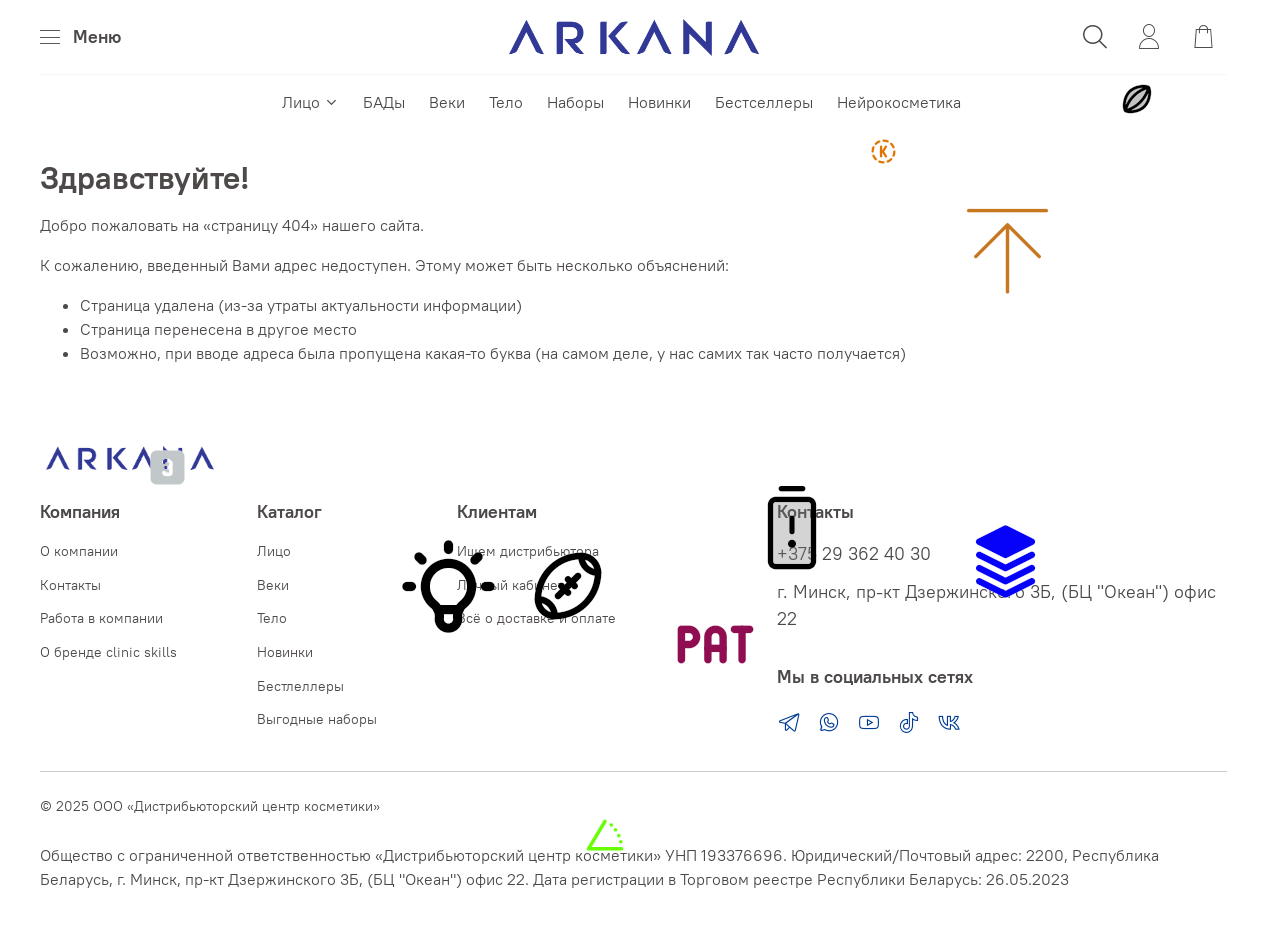 This screenshot has width=1267, height=932. Describe the element at coordinates (883, 151) in the screenshot. I see `indicates a pending or in-progress item labeled "K"` at that location.